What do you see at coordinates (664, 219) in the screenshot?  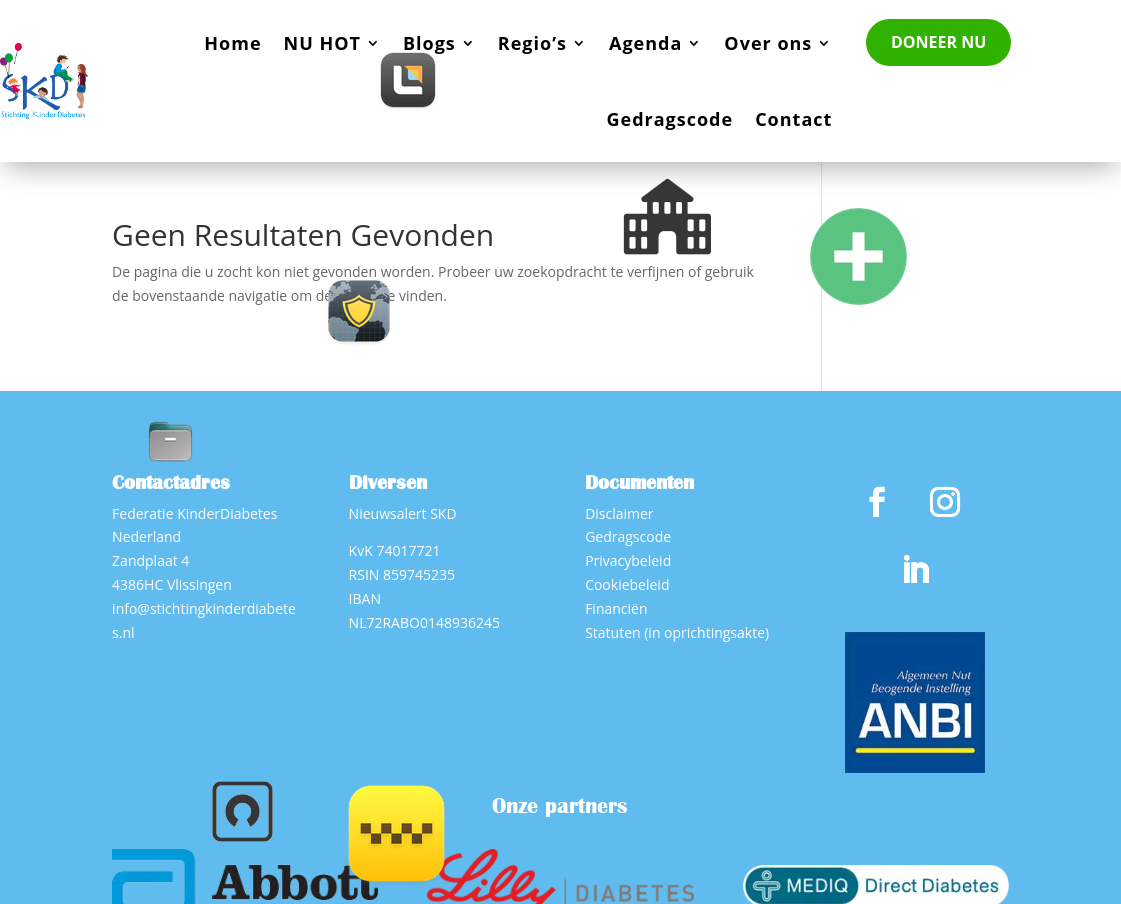 I see `access educational apps and resources` at bounding box center [664, 219].